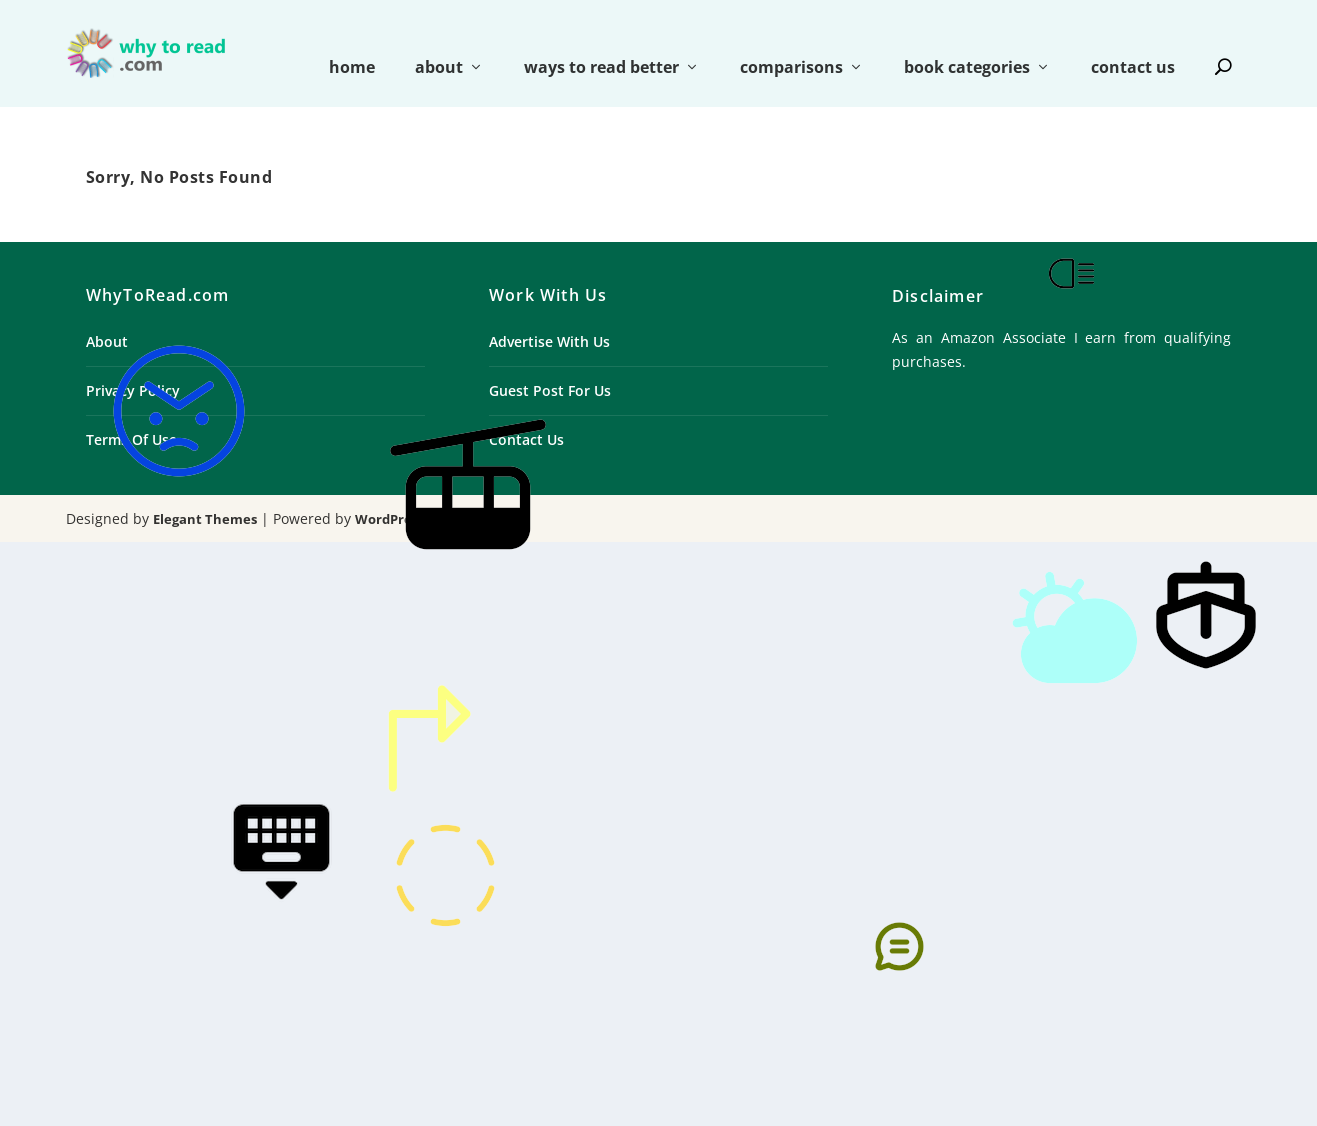 The image size is (1317, 1126). I want to click on redirect or forward content, so click(421, 738).